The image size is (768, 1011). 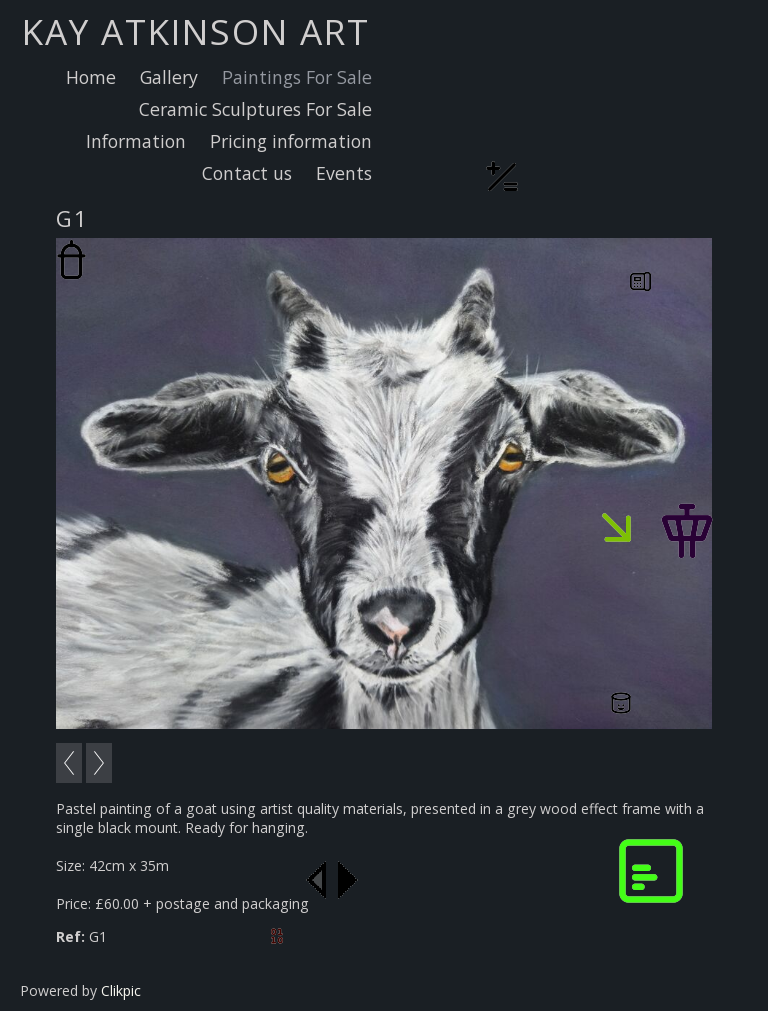 What do you see at coordinates (640, 281) in the screenshot?
I see `call using landline phone` at bounding box center [640, 281].